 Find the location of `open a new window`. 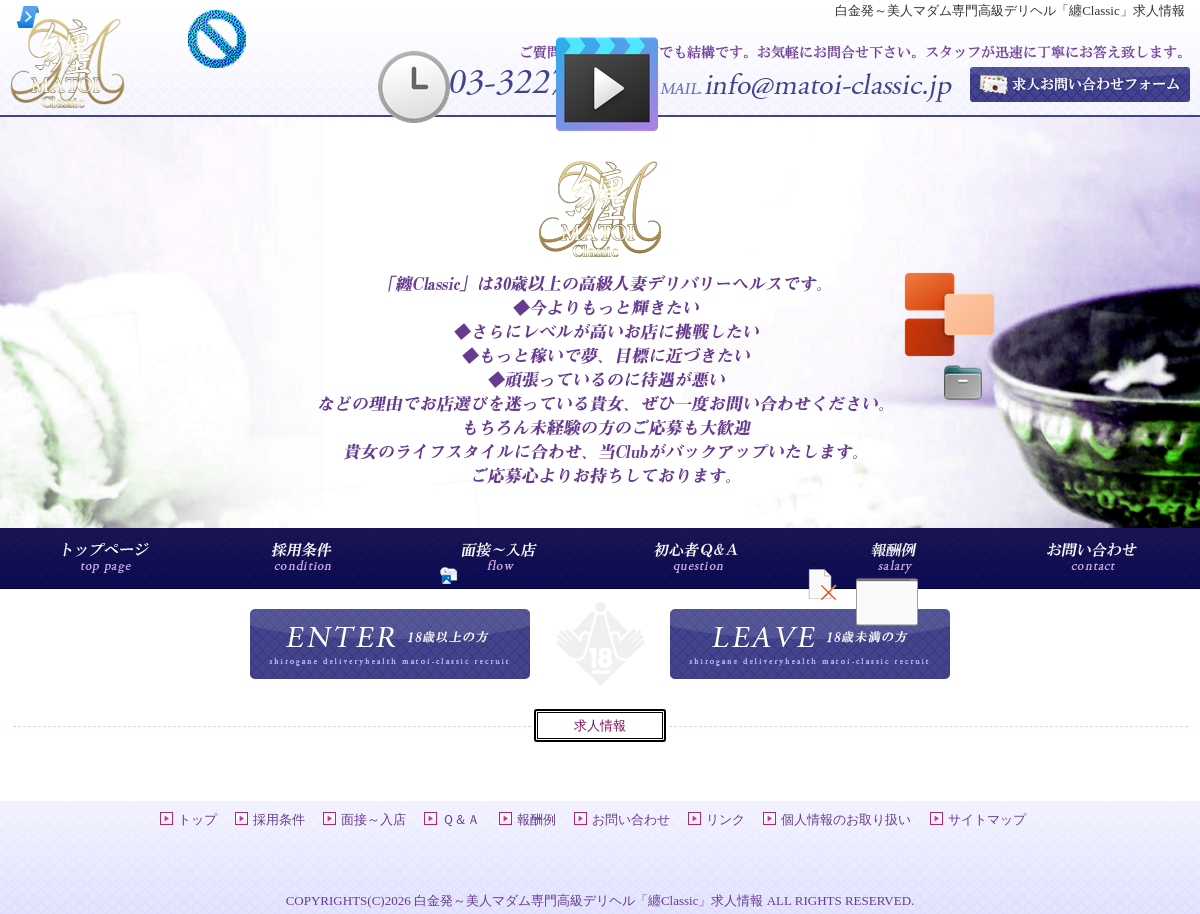

open a new window is located at coordinates (887, 602).